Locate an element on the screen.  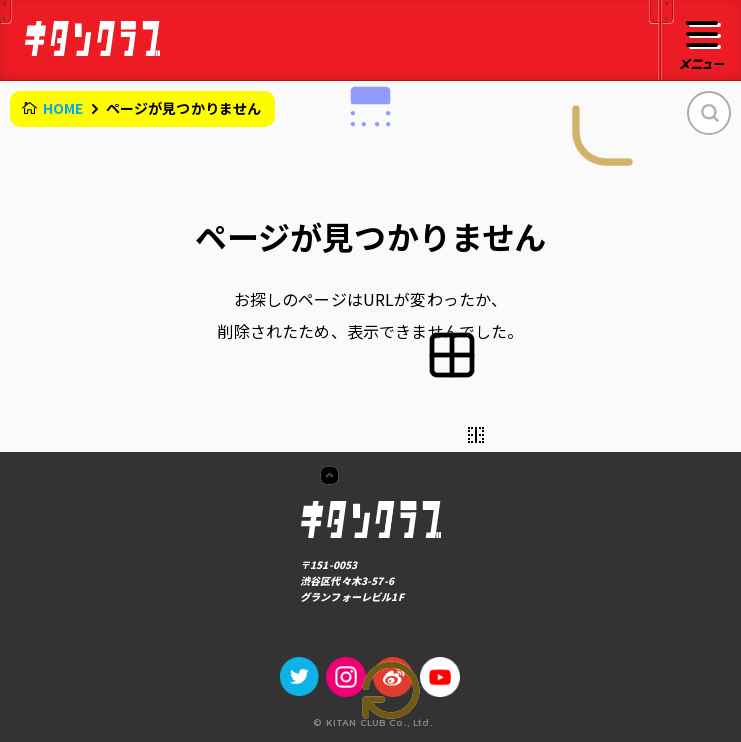
adjust bottom-left corner radius is located at coordinates (602, 135).